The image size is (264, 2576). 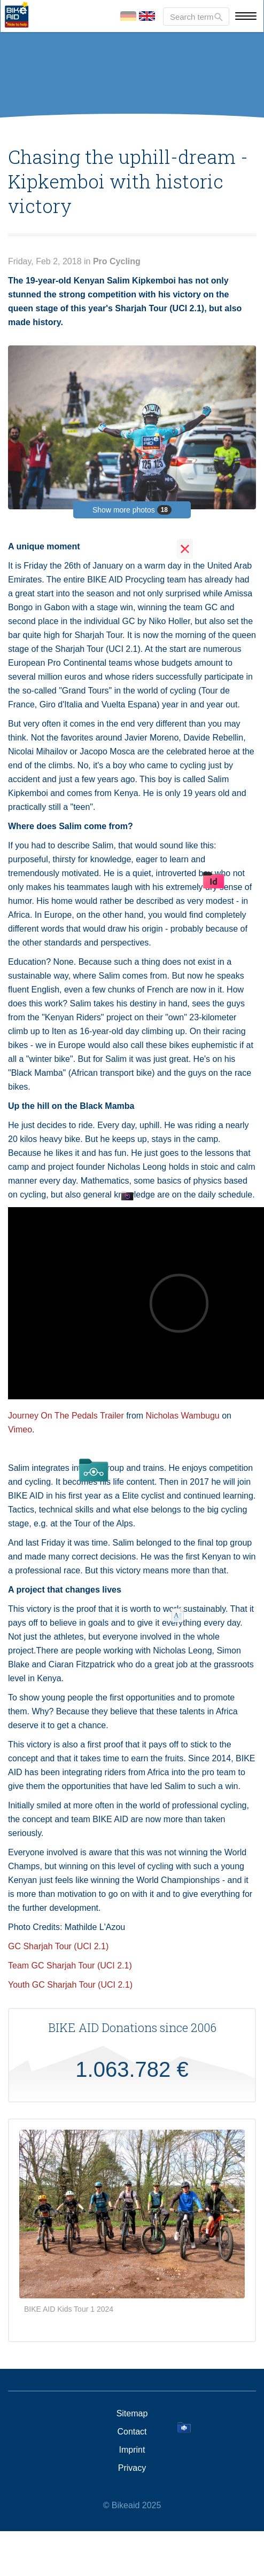 What do you see at coordinates (177, 1615) in the screenshot?
I see `open a text document file` at bounding box center [177, 1615].